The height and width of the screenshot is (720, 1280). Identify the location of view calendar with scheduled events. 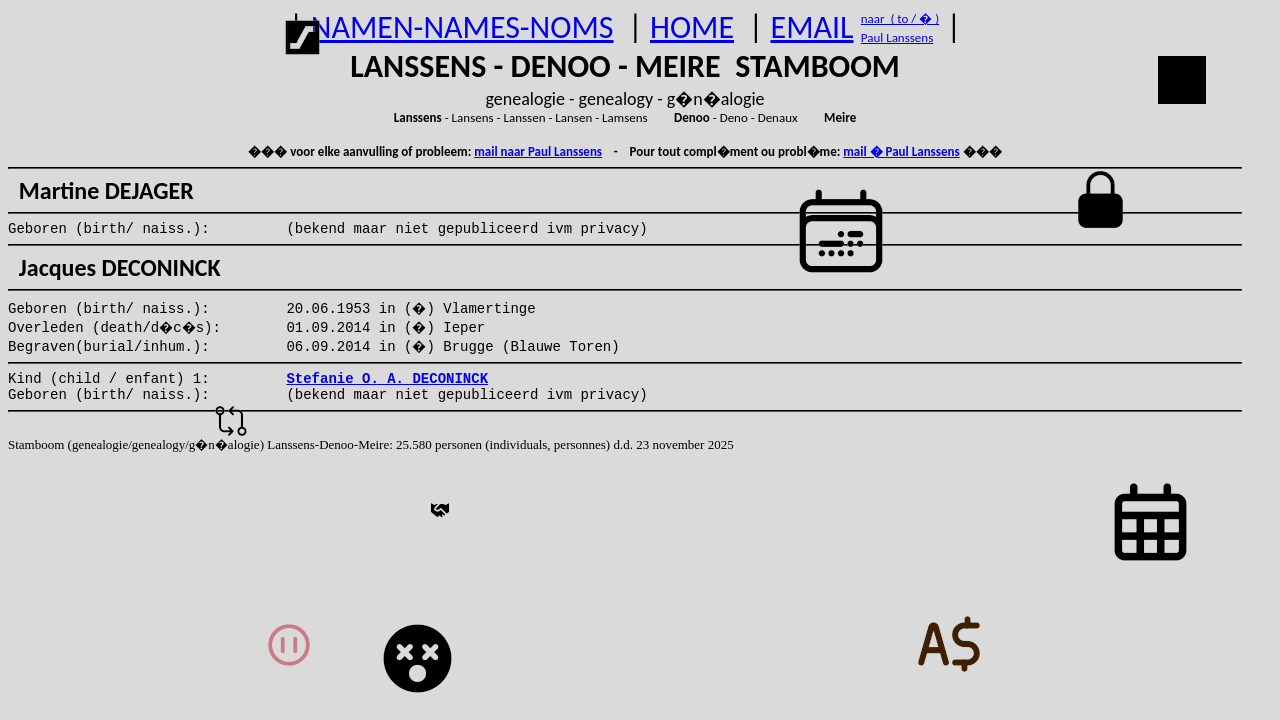
(1150, 524).